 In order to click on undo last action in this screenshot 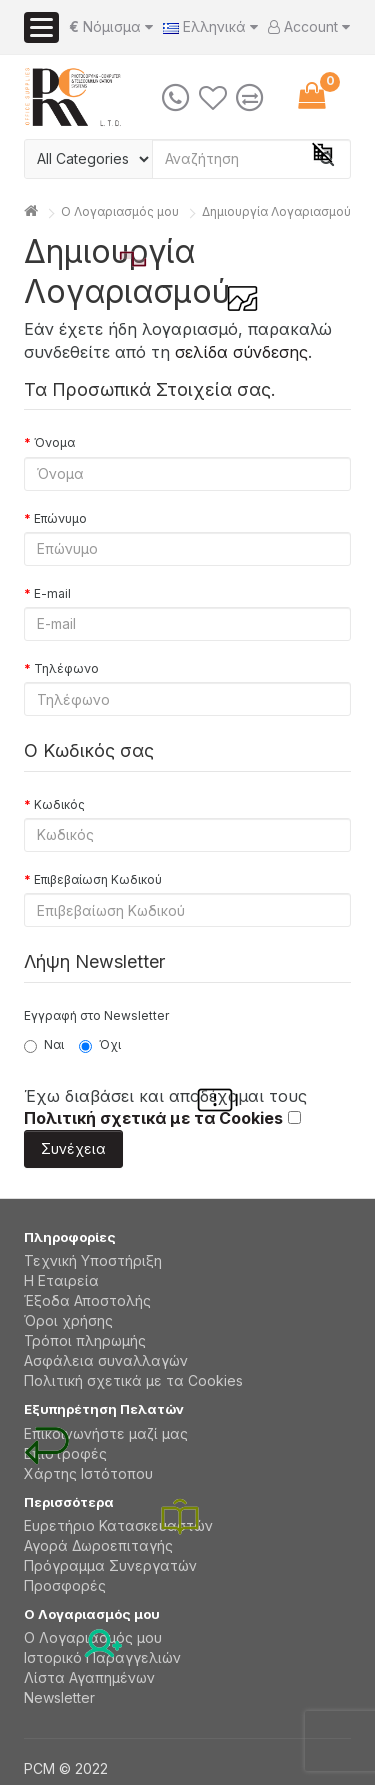, I will do `click(47, 1444)`.